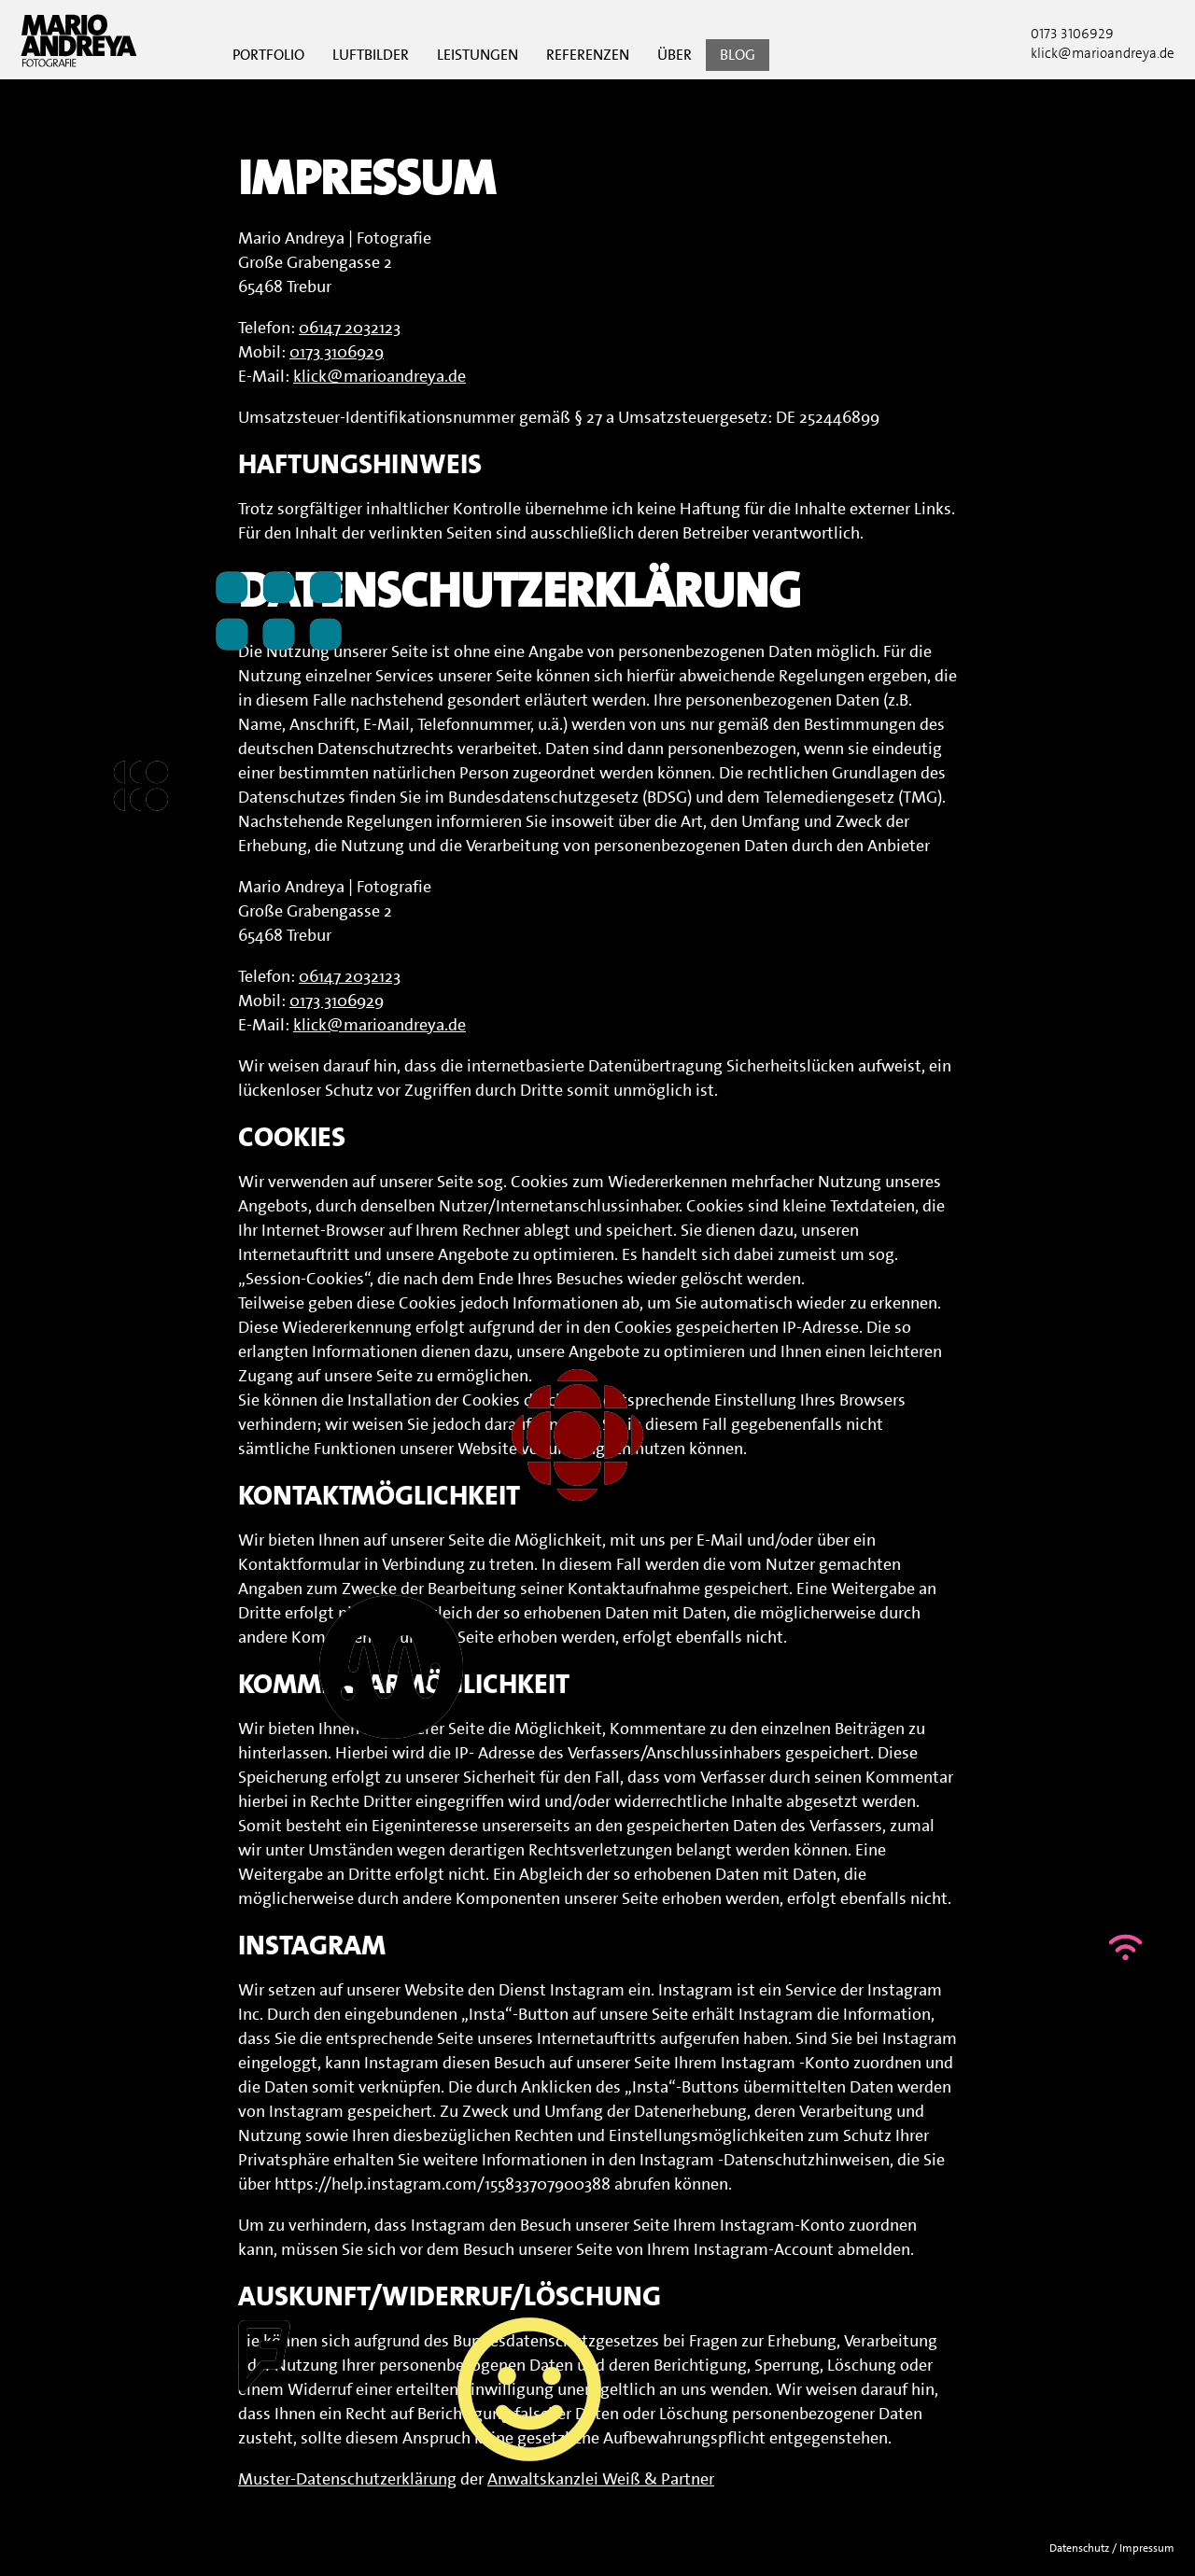 The image size is (1195, 2576). I want to click on openverse logo, so click(141, 786).